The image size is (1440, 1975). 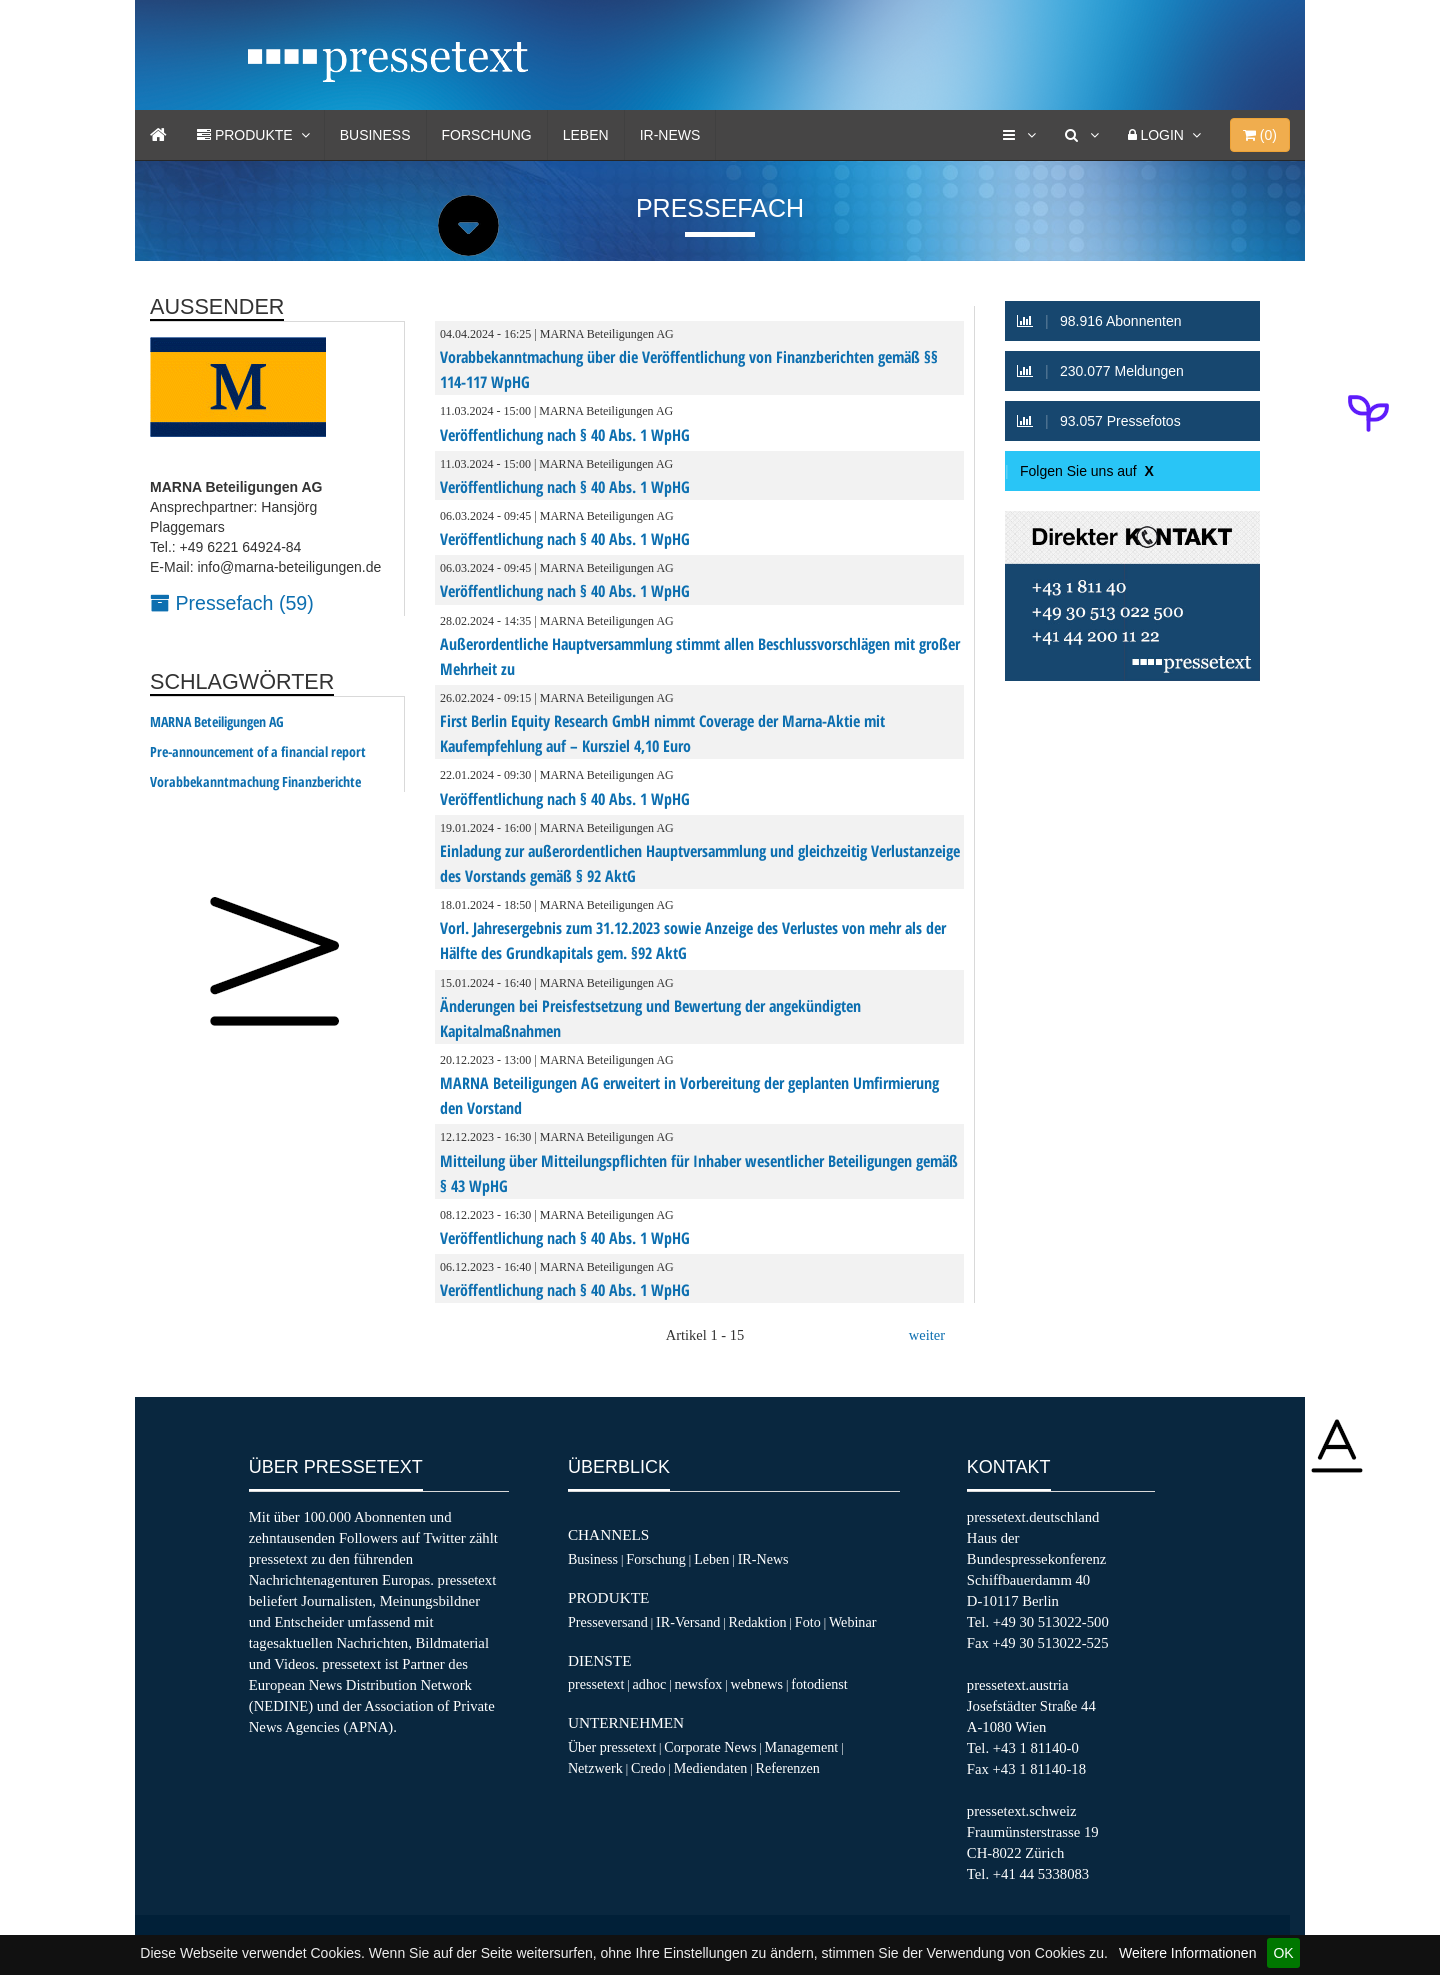 What do you see at coordinates (1337, 1447) in the screenshot?
I see `underline selected text` at bounding box center [1337, 1447].